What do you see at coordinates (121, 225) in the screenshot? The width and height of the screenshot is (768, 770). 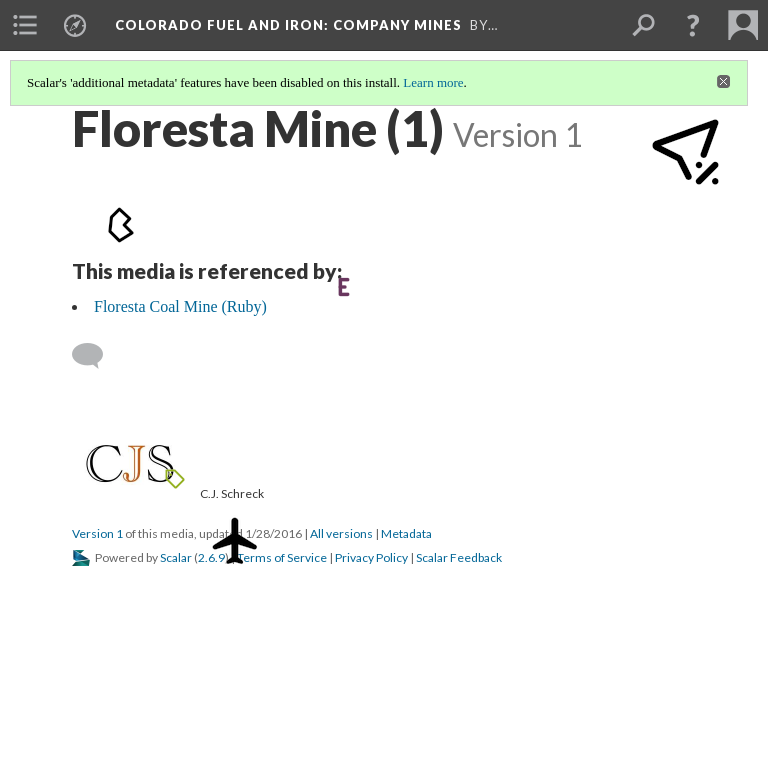 I see `bulma CSS framework logo` at bounding box center [121, 225].